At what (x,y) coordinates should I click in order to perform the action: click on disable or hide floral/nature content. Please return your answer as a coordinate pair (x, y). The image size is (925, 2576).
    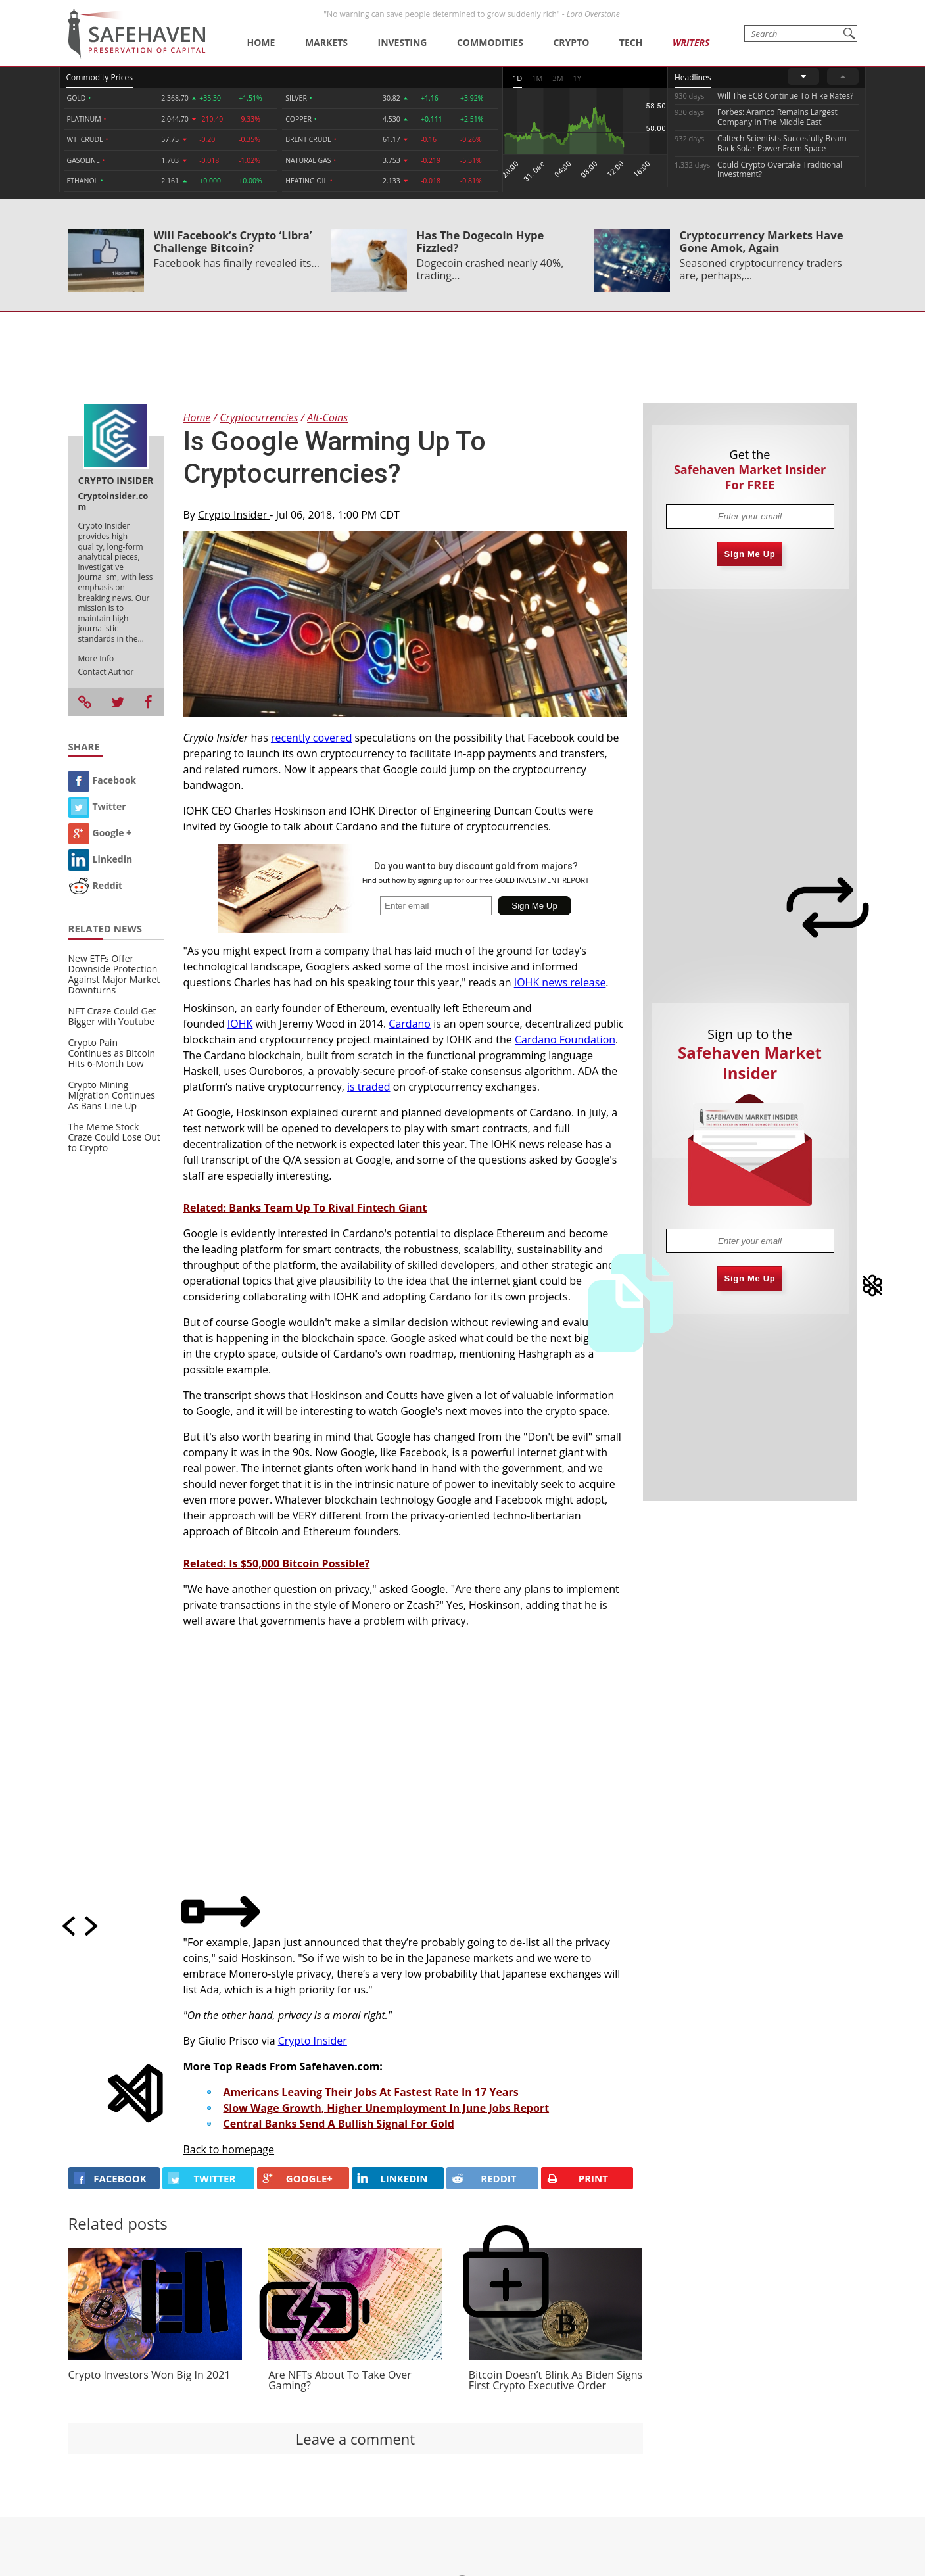
    Looking at the image, I should click on (872, 1285).